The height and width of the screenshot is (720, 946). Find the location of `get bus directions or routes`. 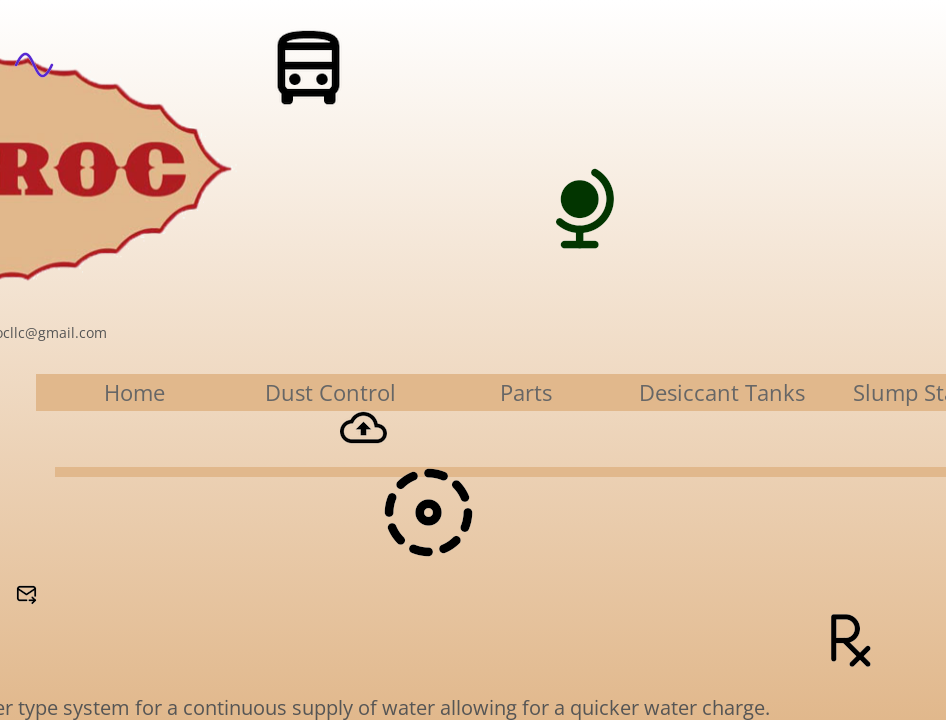

get bus directions or routes is located at coordinates (308, 69).